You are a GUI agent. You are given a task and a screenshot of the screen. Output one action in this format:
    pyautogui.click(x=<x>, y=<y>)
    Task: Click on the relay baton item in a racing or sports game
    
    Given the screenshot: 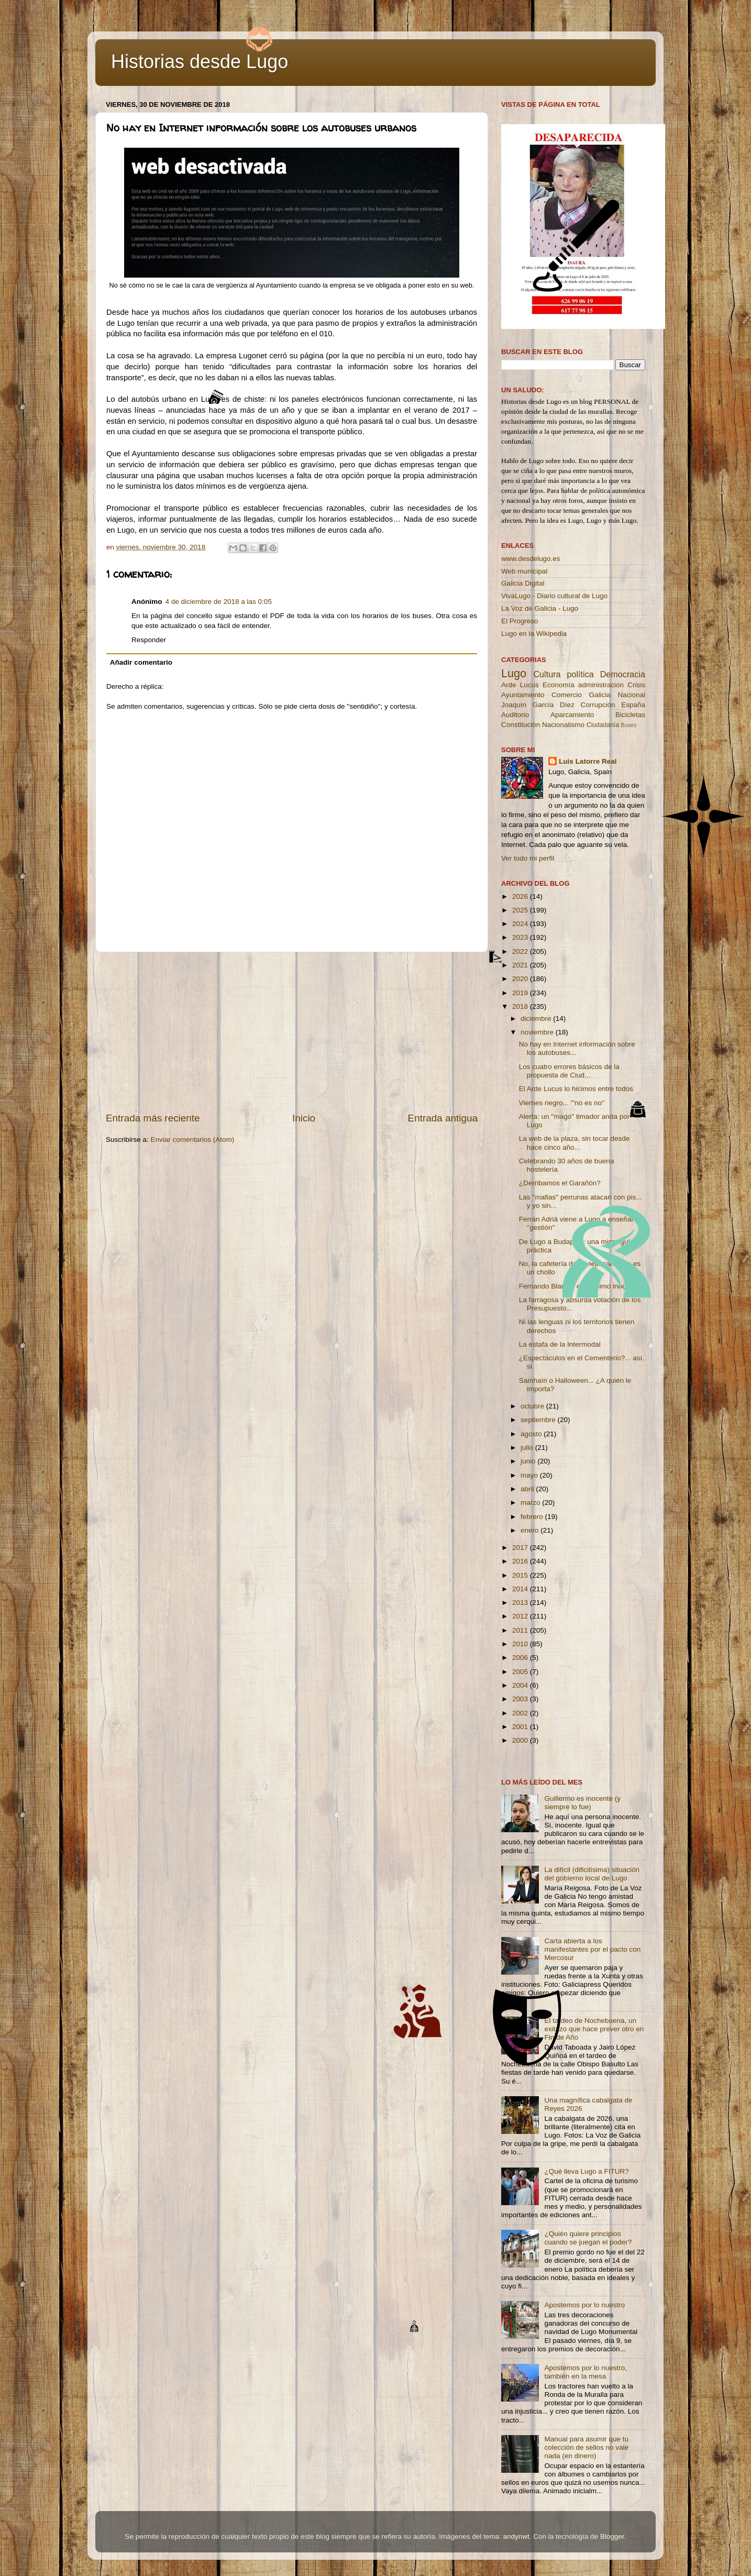 What is the action you would take?
    pyautogui.click(x=576, y=246)
    